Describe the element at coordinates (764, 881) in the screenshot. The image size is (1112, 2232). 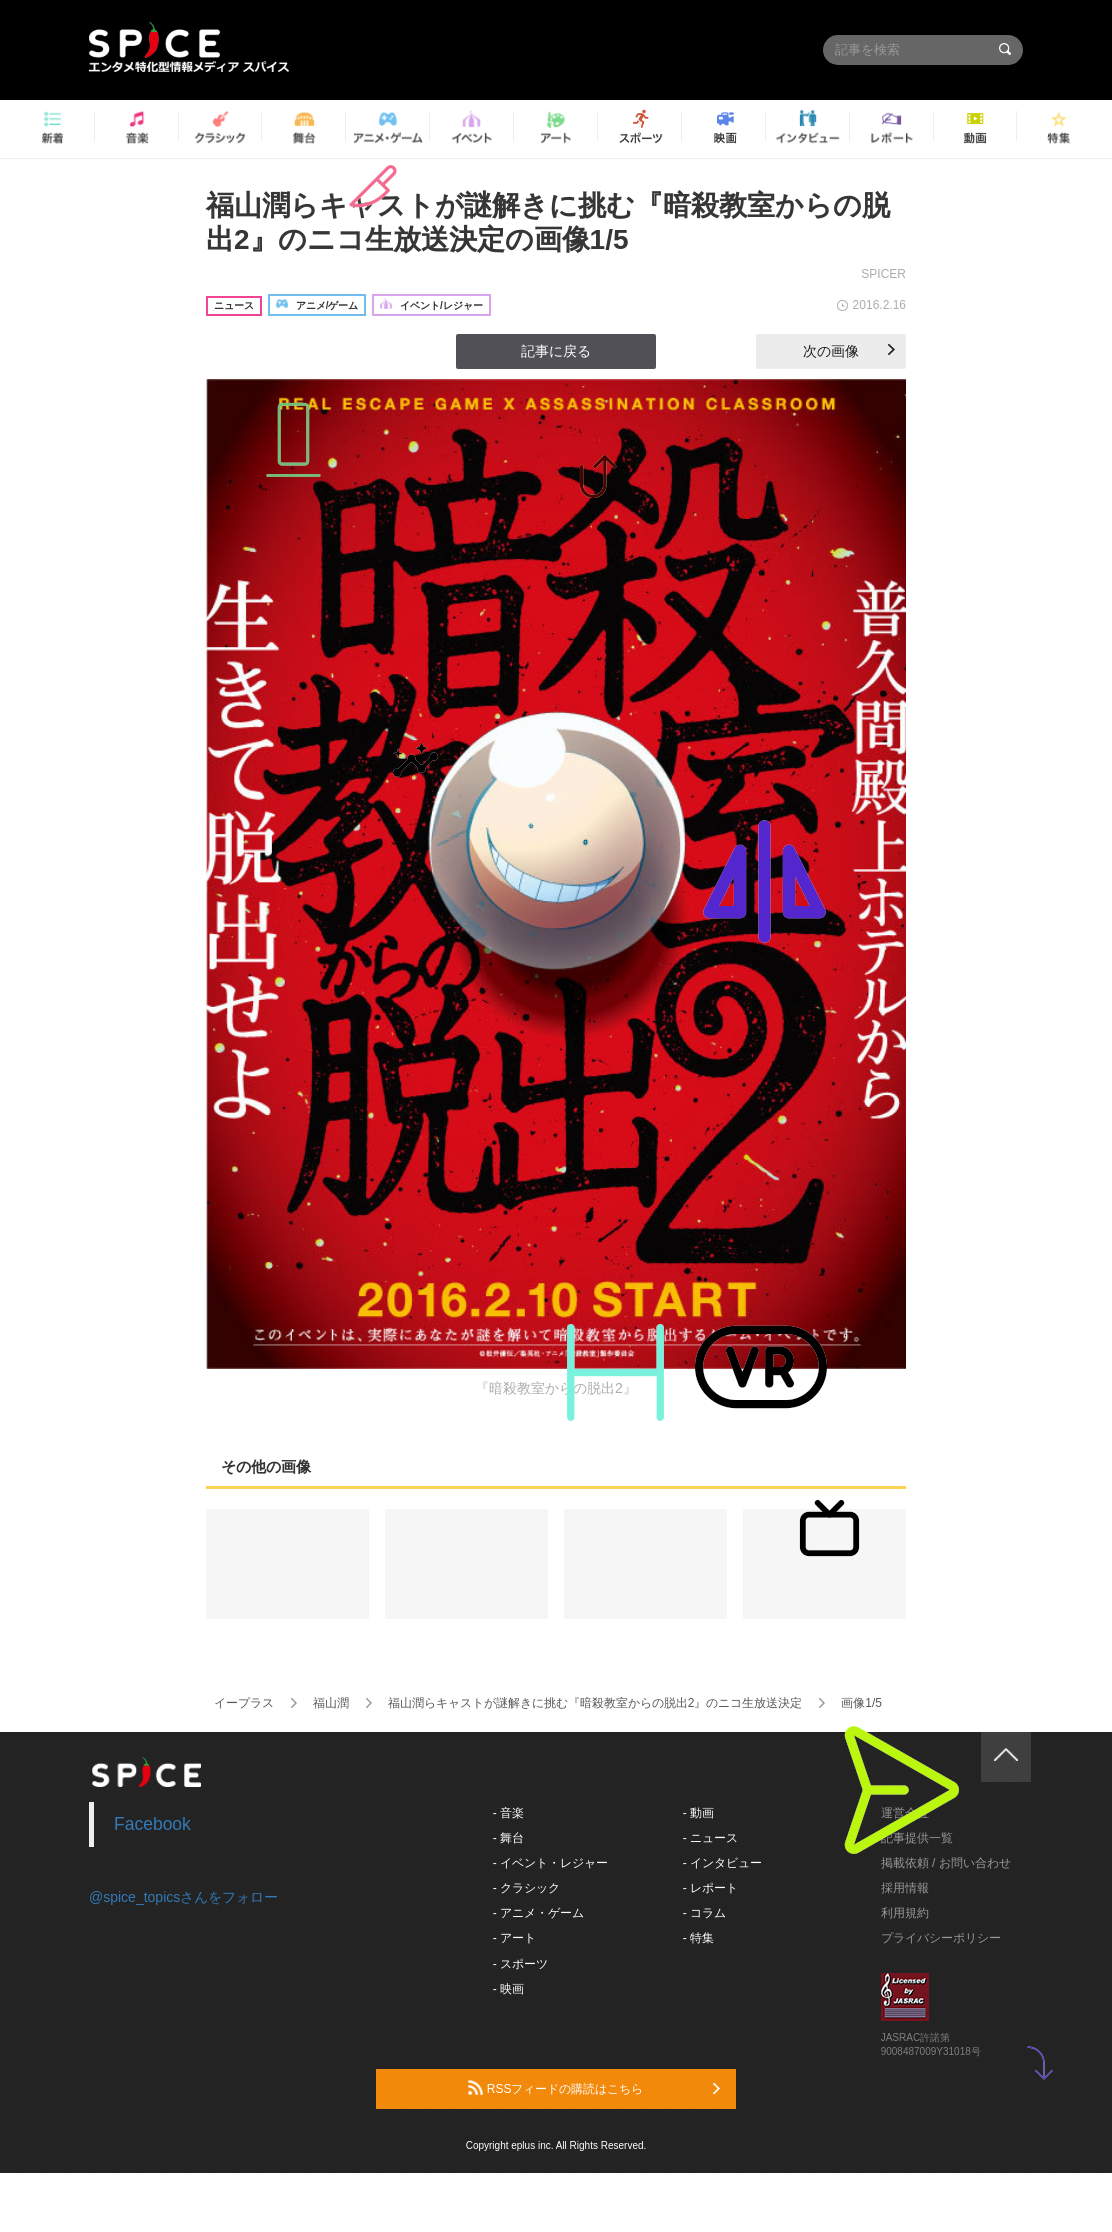
I see `flip image or content vertically` at that location.